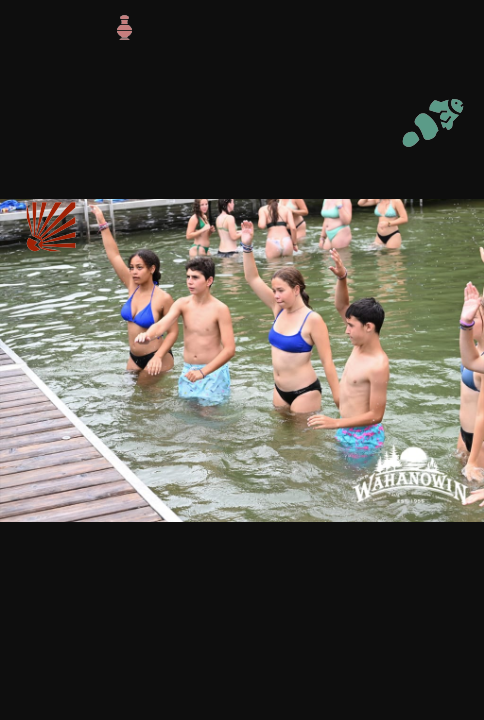 This screenshot has width=484, height=720. Describe the element at coordinates (124, 27) in the screenshot. I see `view pottery or ceramics collection` at that location.